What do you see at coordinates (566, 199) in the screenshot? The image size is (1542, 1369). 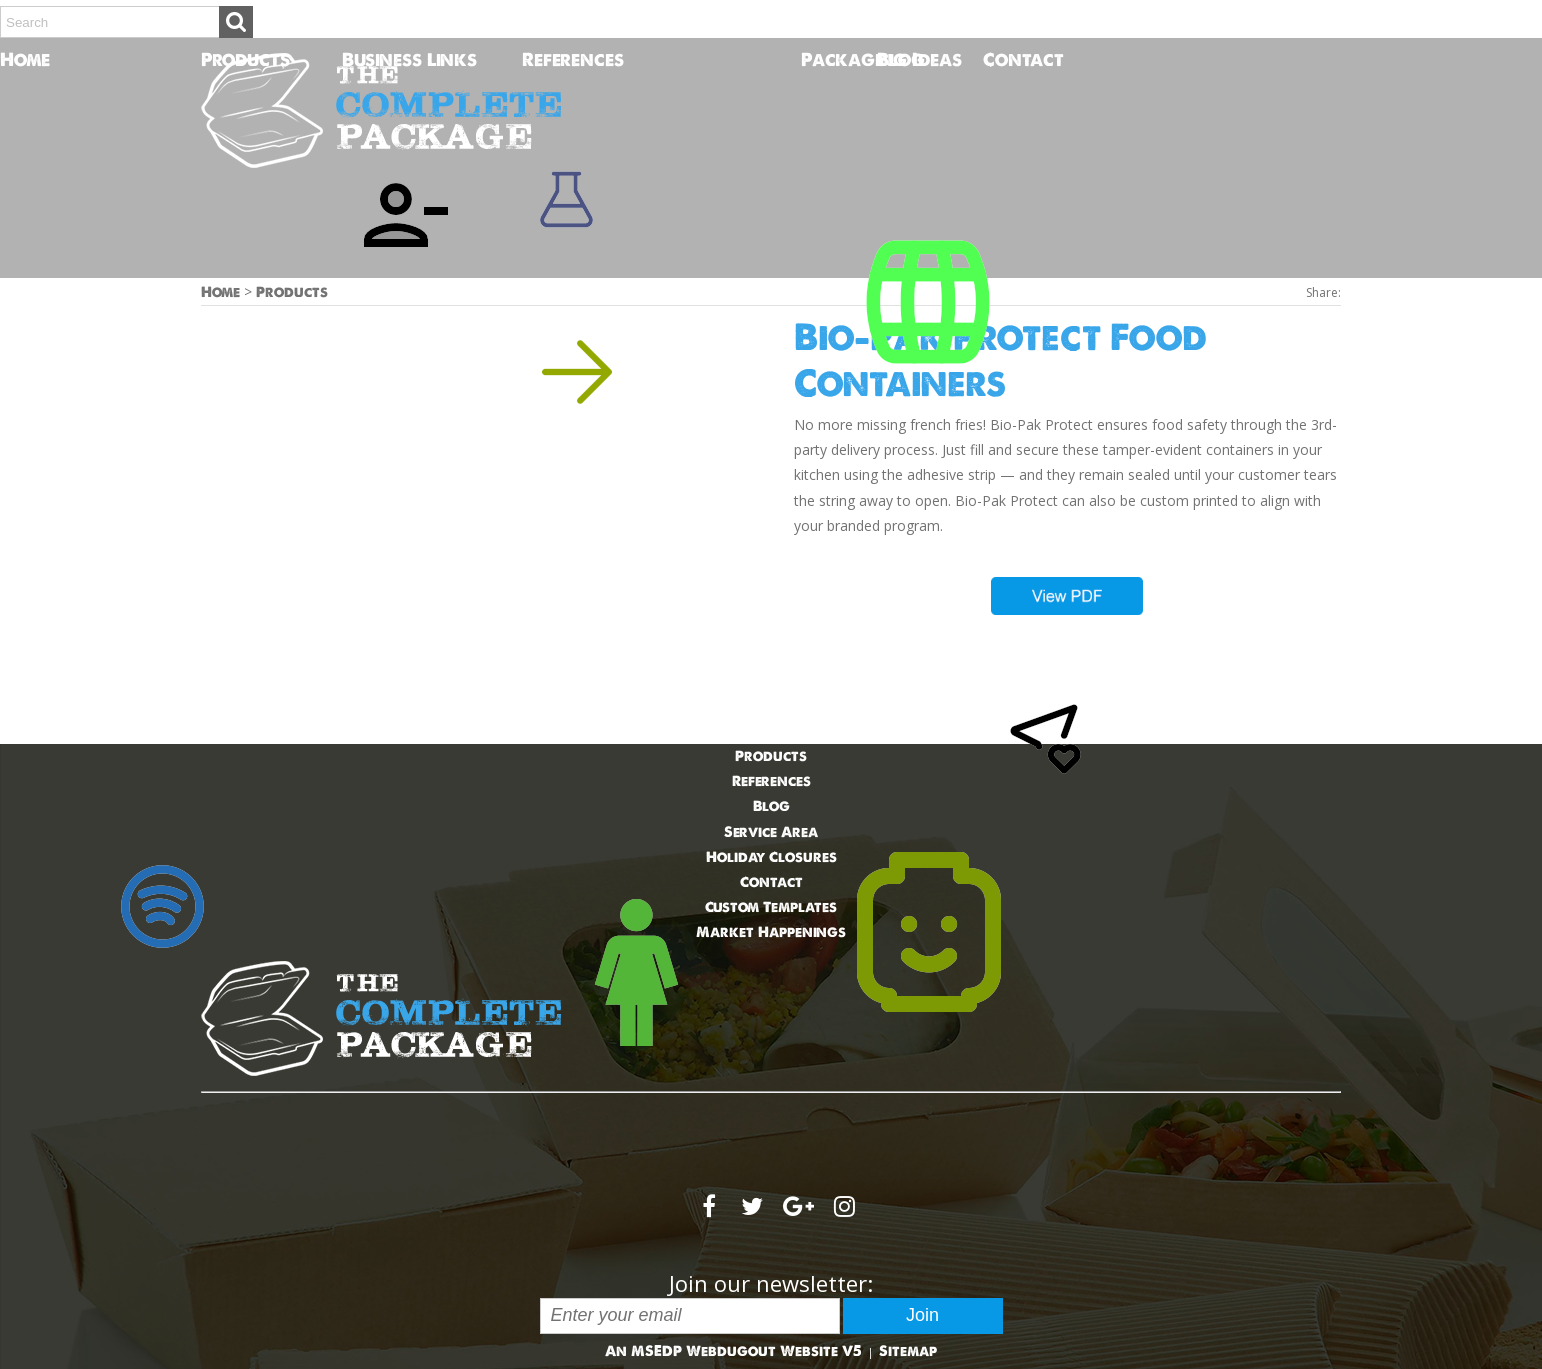 I see `access experimental or beta features` at bounding box center [566, 199].